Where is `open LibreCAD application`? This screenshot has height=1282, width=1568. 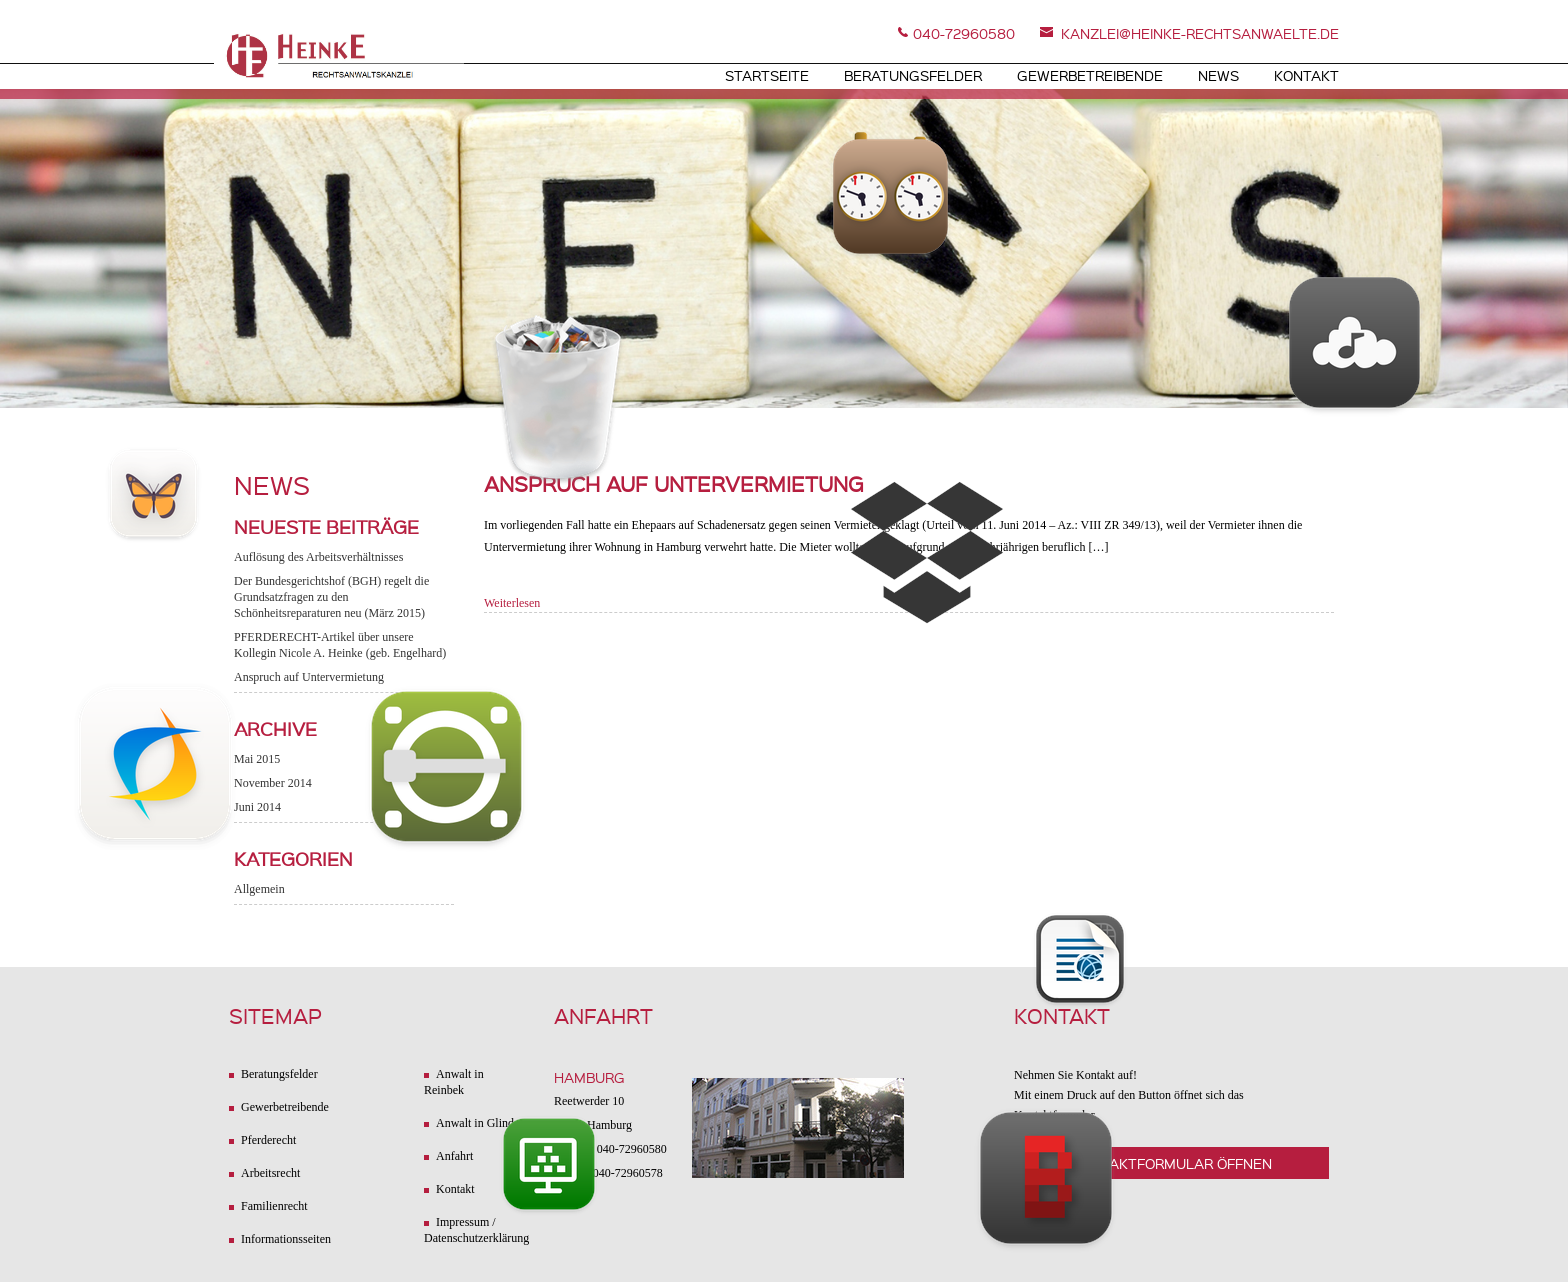
open LibreCAD application is located at coordinates (446, 766).